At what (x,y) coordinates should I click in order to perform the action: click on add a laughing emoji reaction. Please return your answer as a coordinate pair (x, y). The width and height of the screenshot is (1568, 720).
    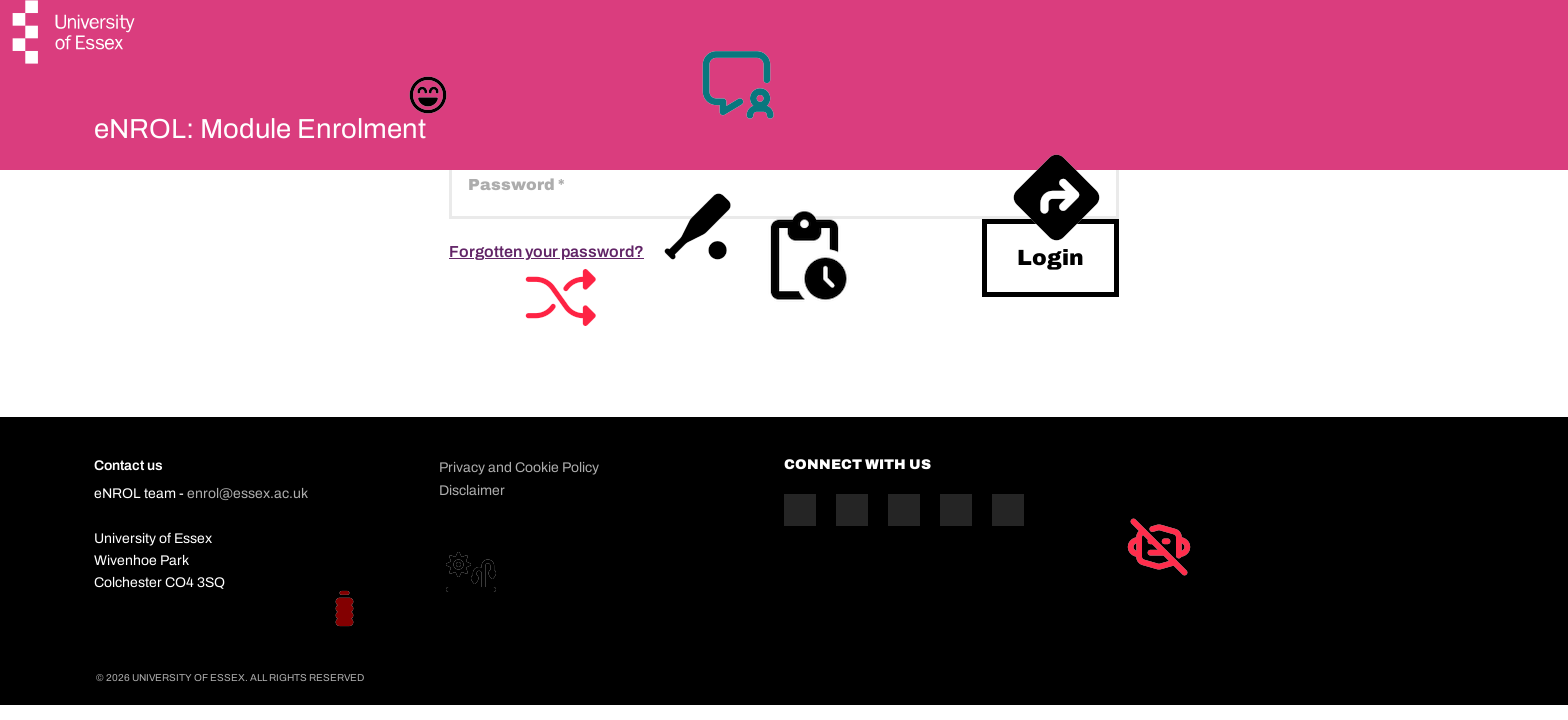
    Looking at the image, I should click on (428, 95).